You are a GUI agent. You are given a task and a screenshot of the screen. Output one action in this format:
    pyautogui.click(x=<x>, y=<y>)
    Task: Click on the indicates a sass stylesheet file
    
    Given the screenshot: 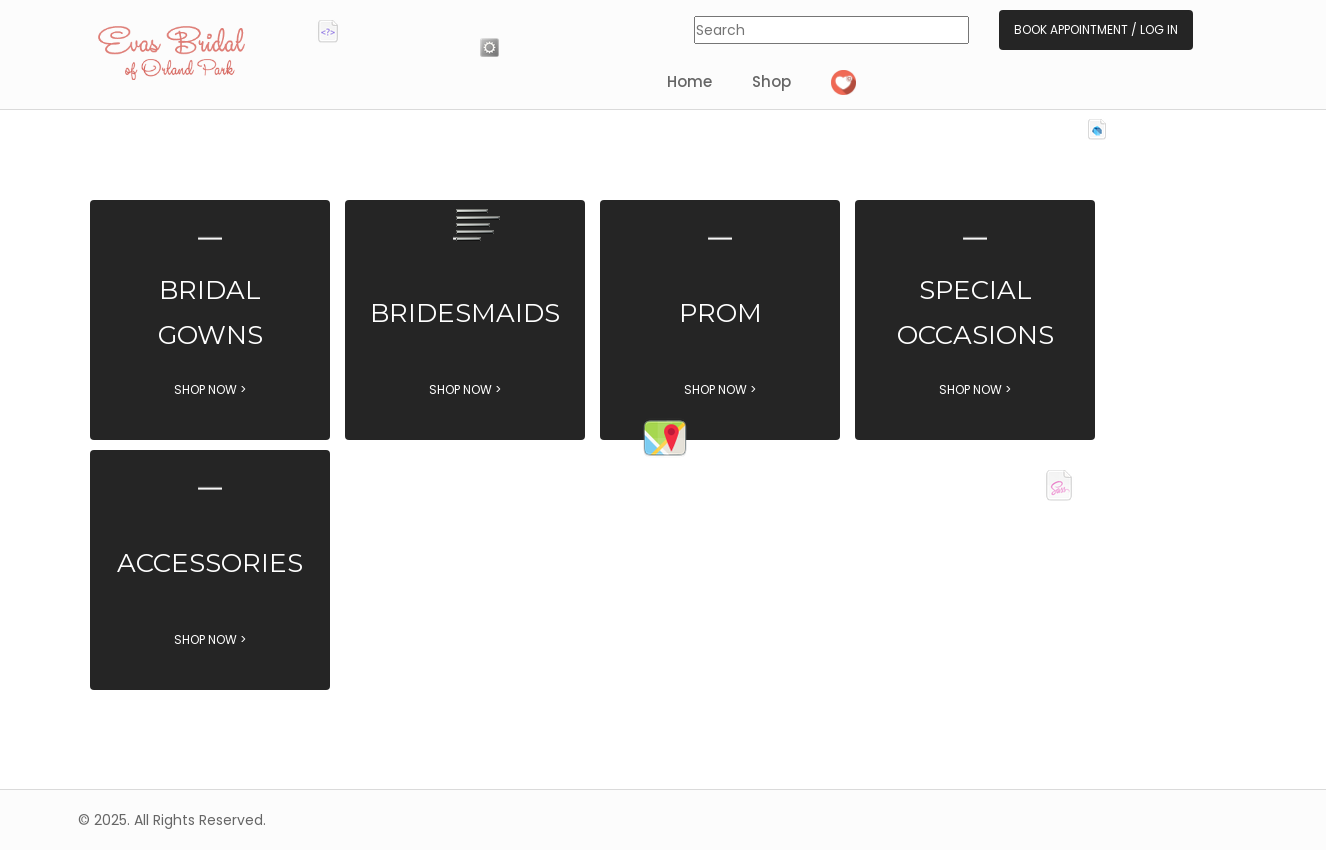 What is the action you would take?
    pyautogui.click(x=1059, y=485)
    